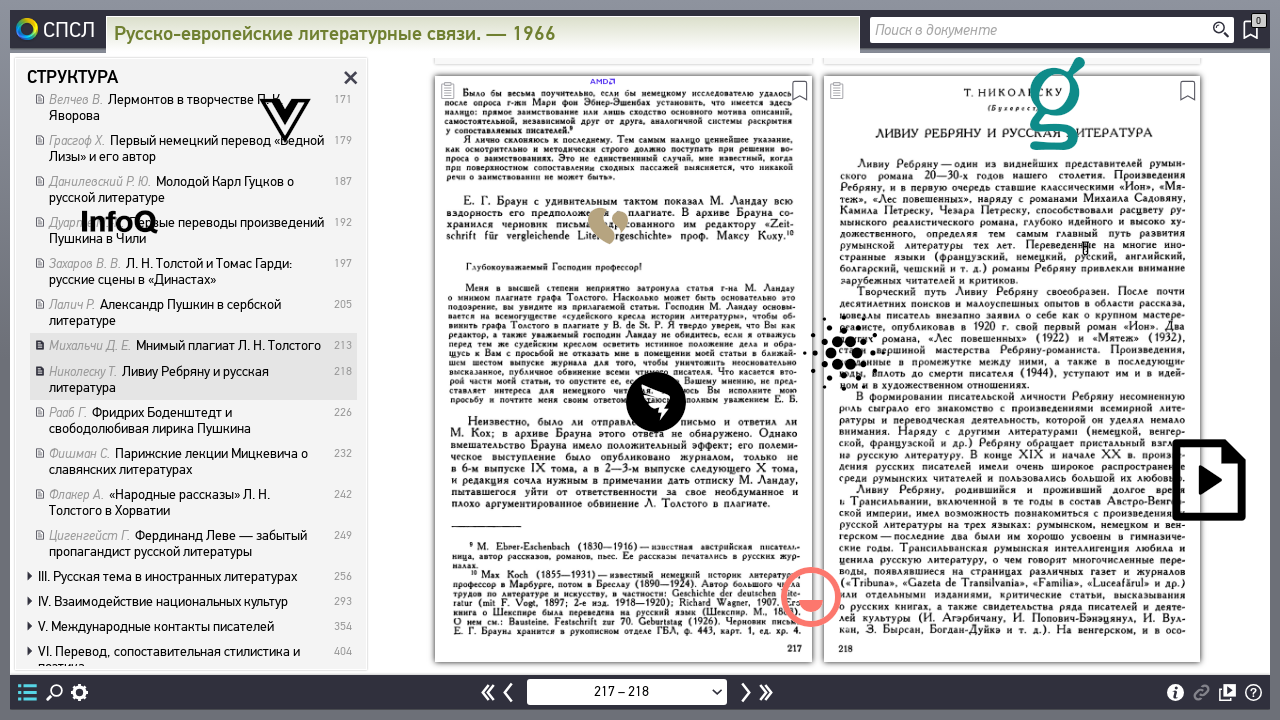 This screenshot has width=1280, height=720. Describe the element at coordinates (285, 121) in the screenshot. I see `Vue.js framework logo` at that location.